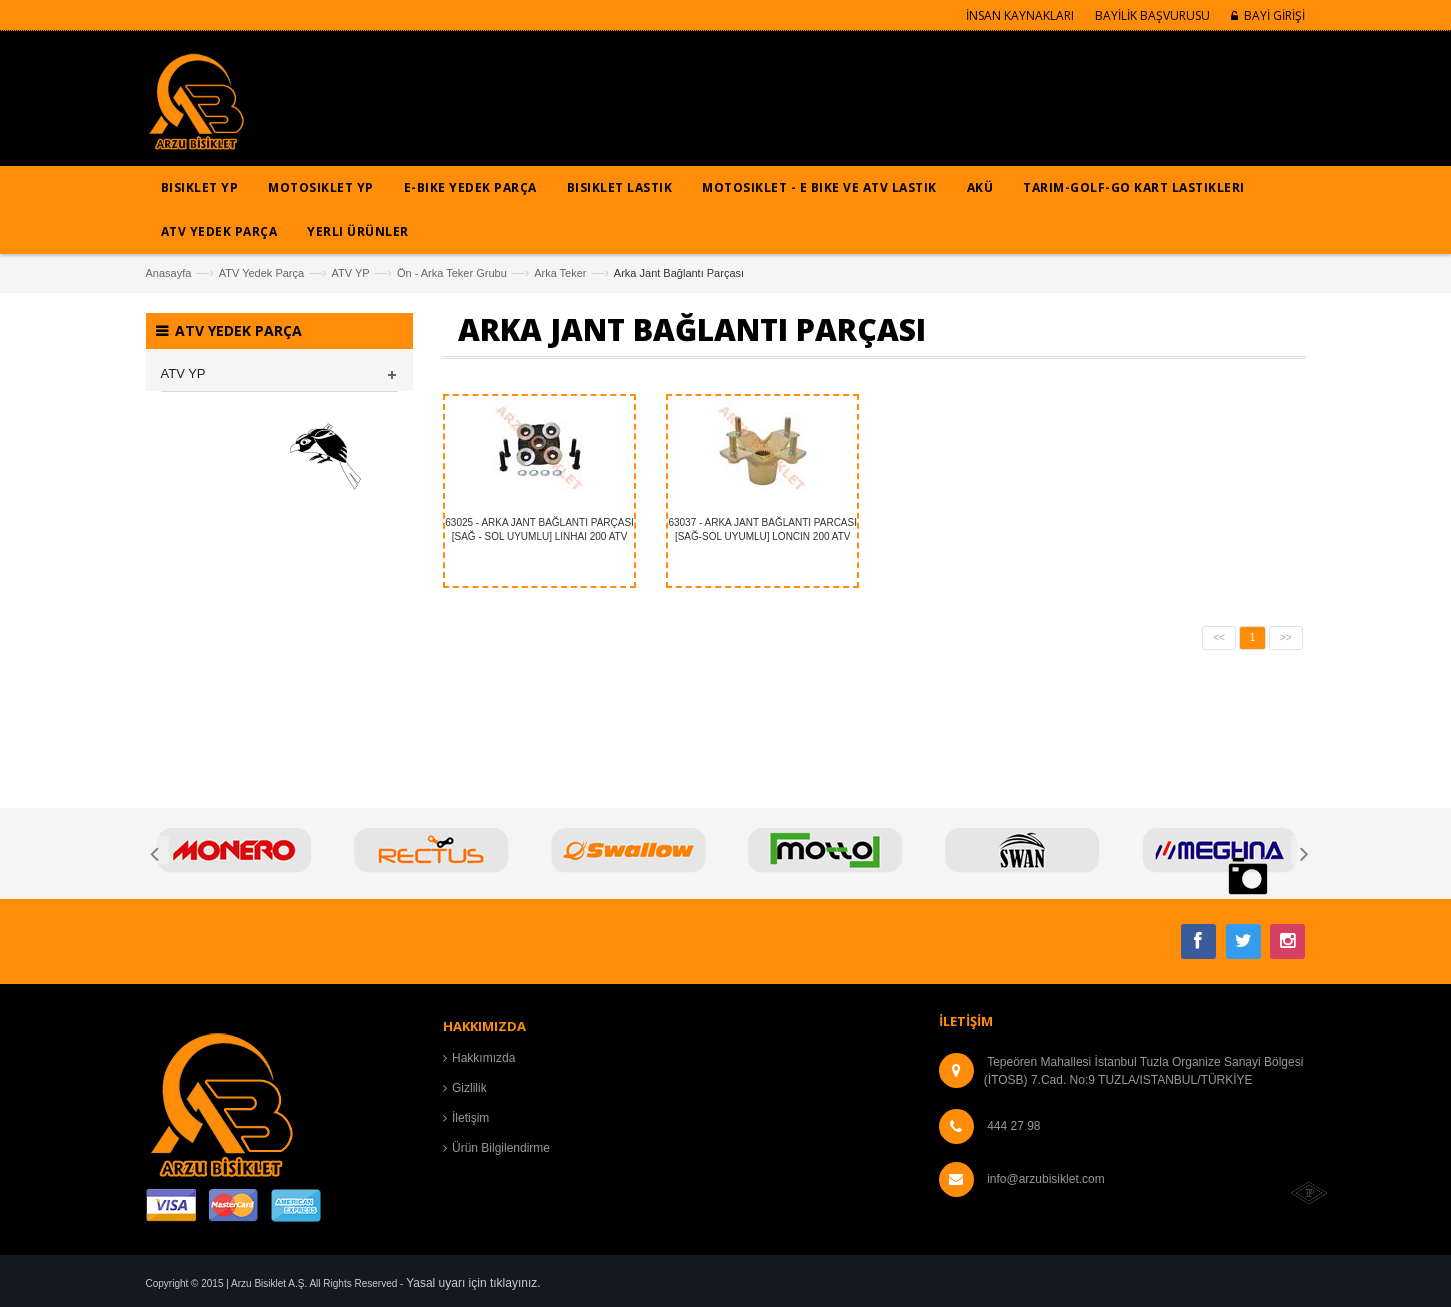  Describe the element at coordinates (325, 456) in the screenshot. I see `link to Gerrit code review platform` at that location.